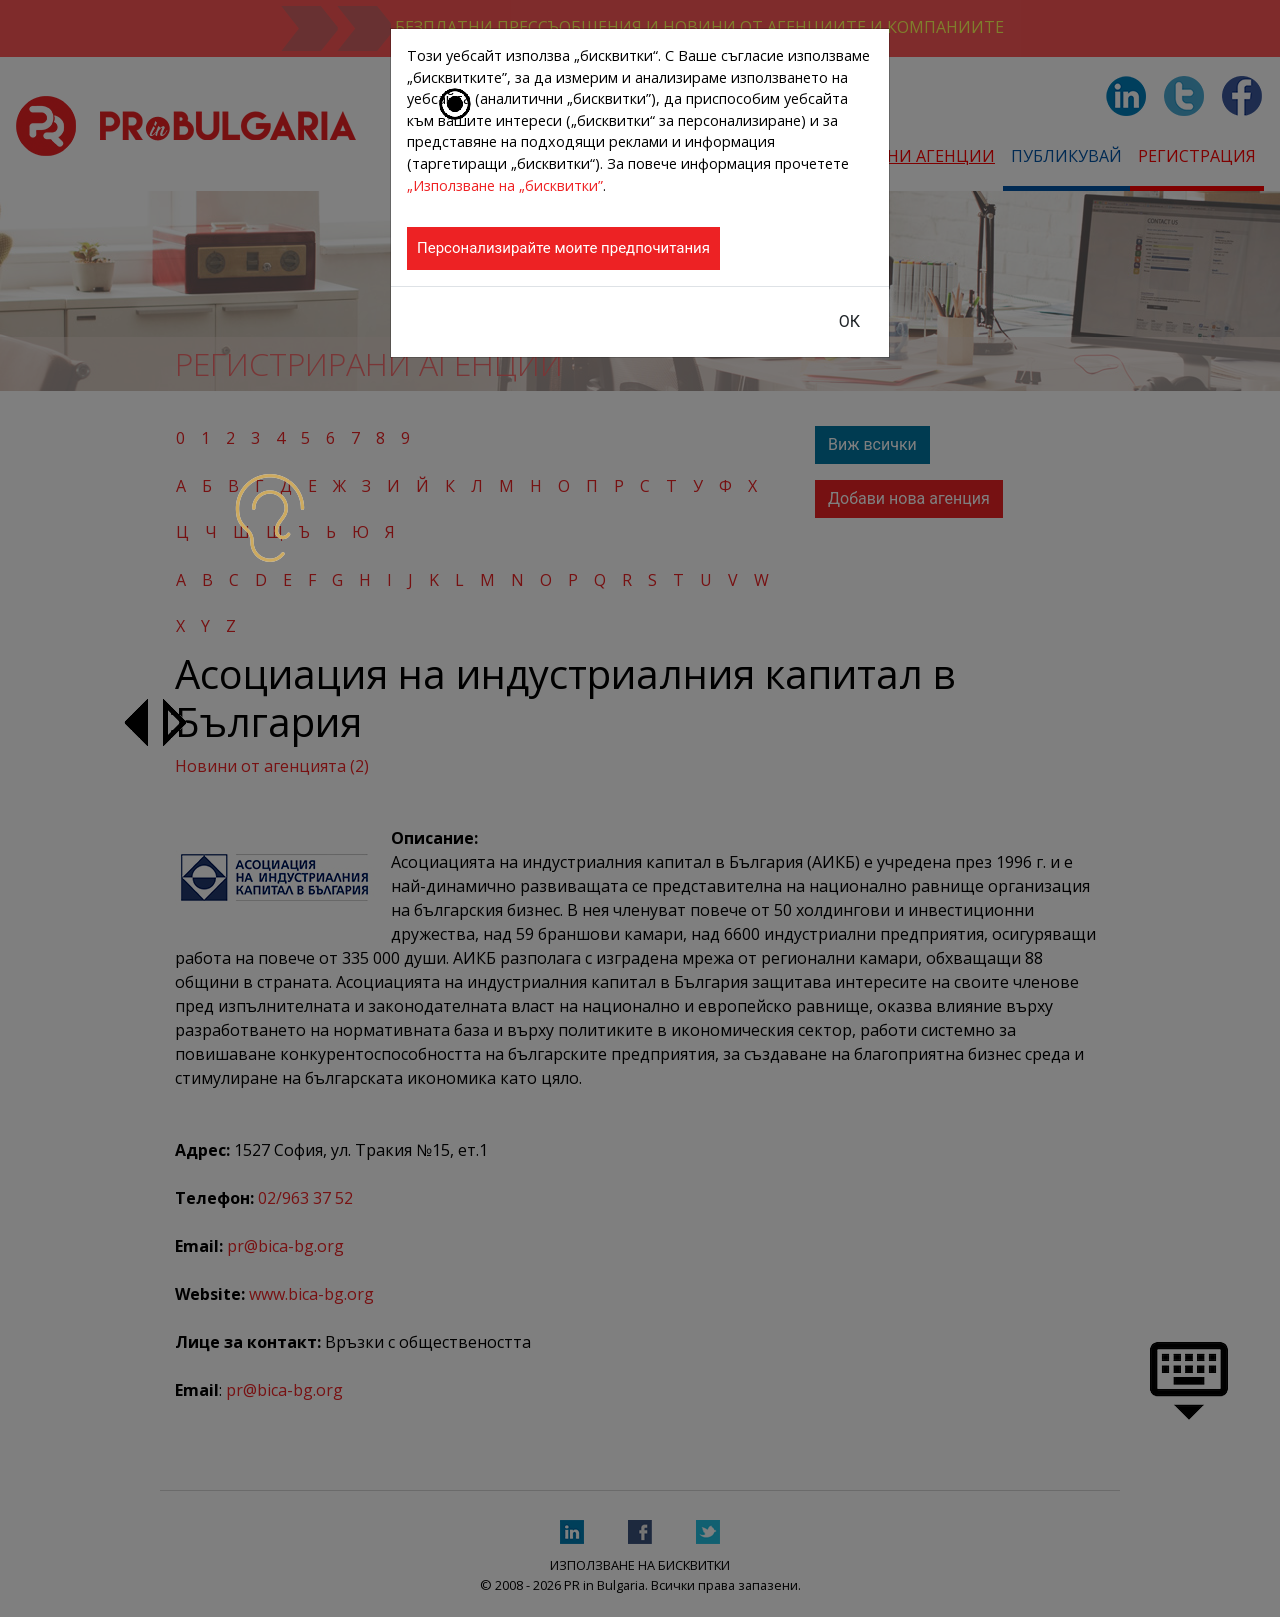 The image size is (1280, 1617). I want to click on access audio or sound settings, so click(270, 518).